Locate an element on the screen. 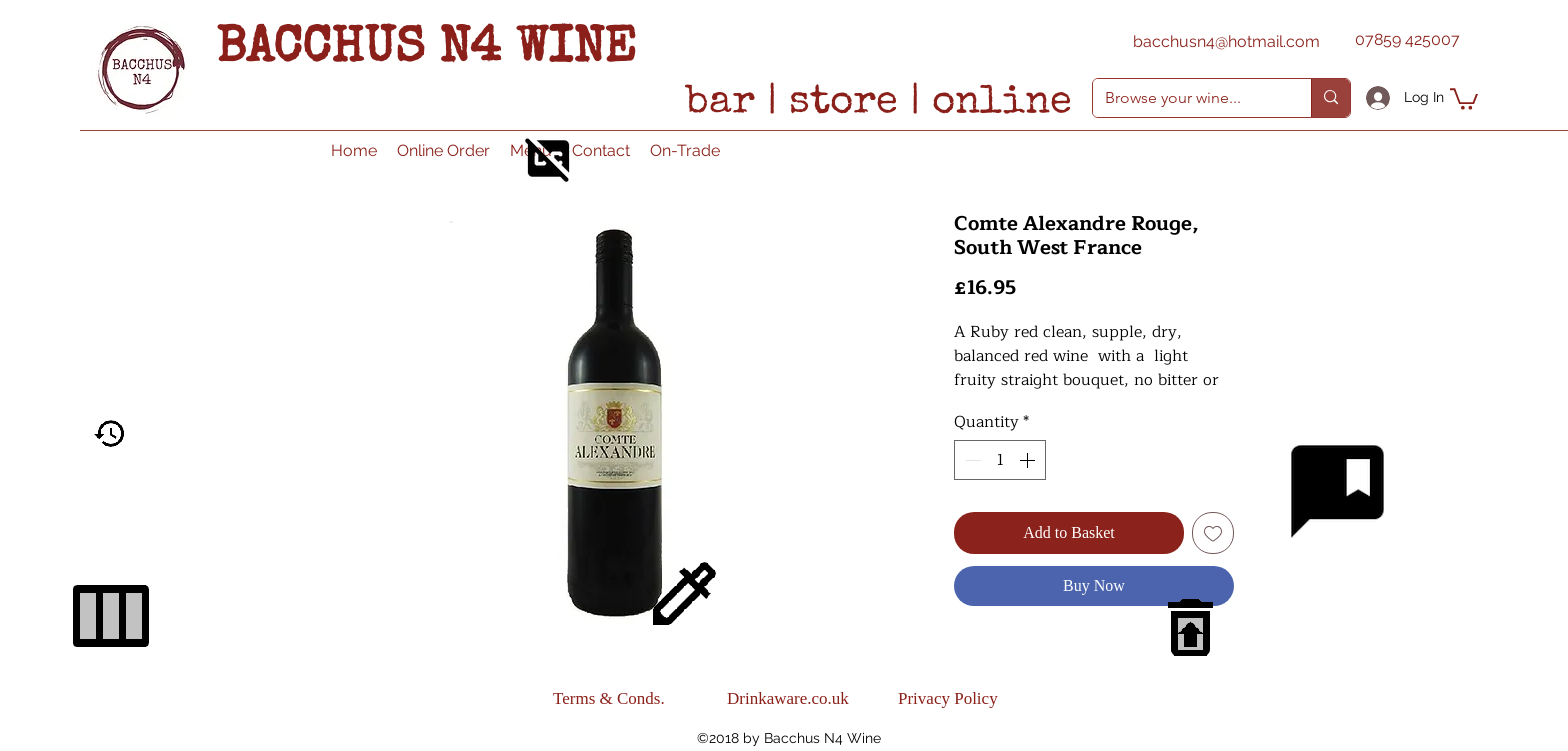 The image size is (1568, 751). restore a deleted item from trash is located at coordinates (1190, 627).